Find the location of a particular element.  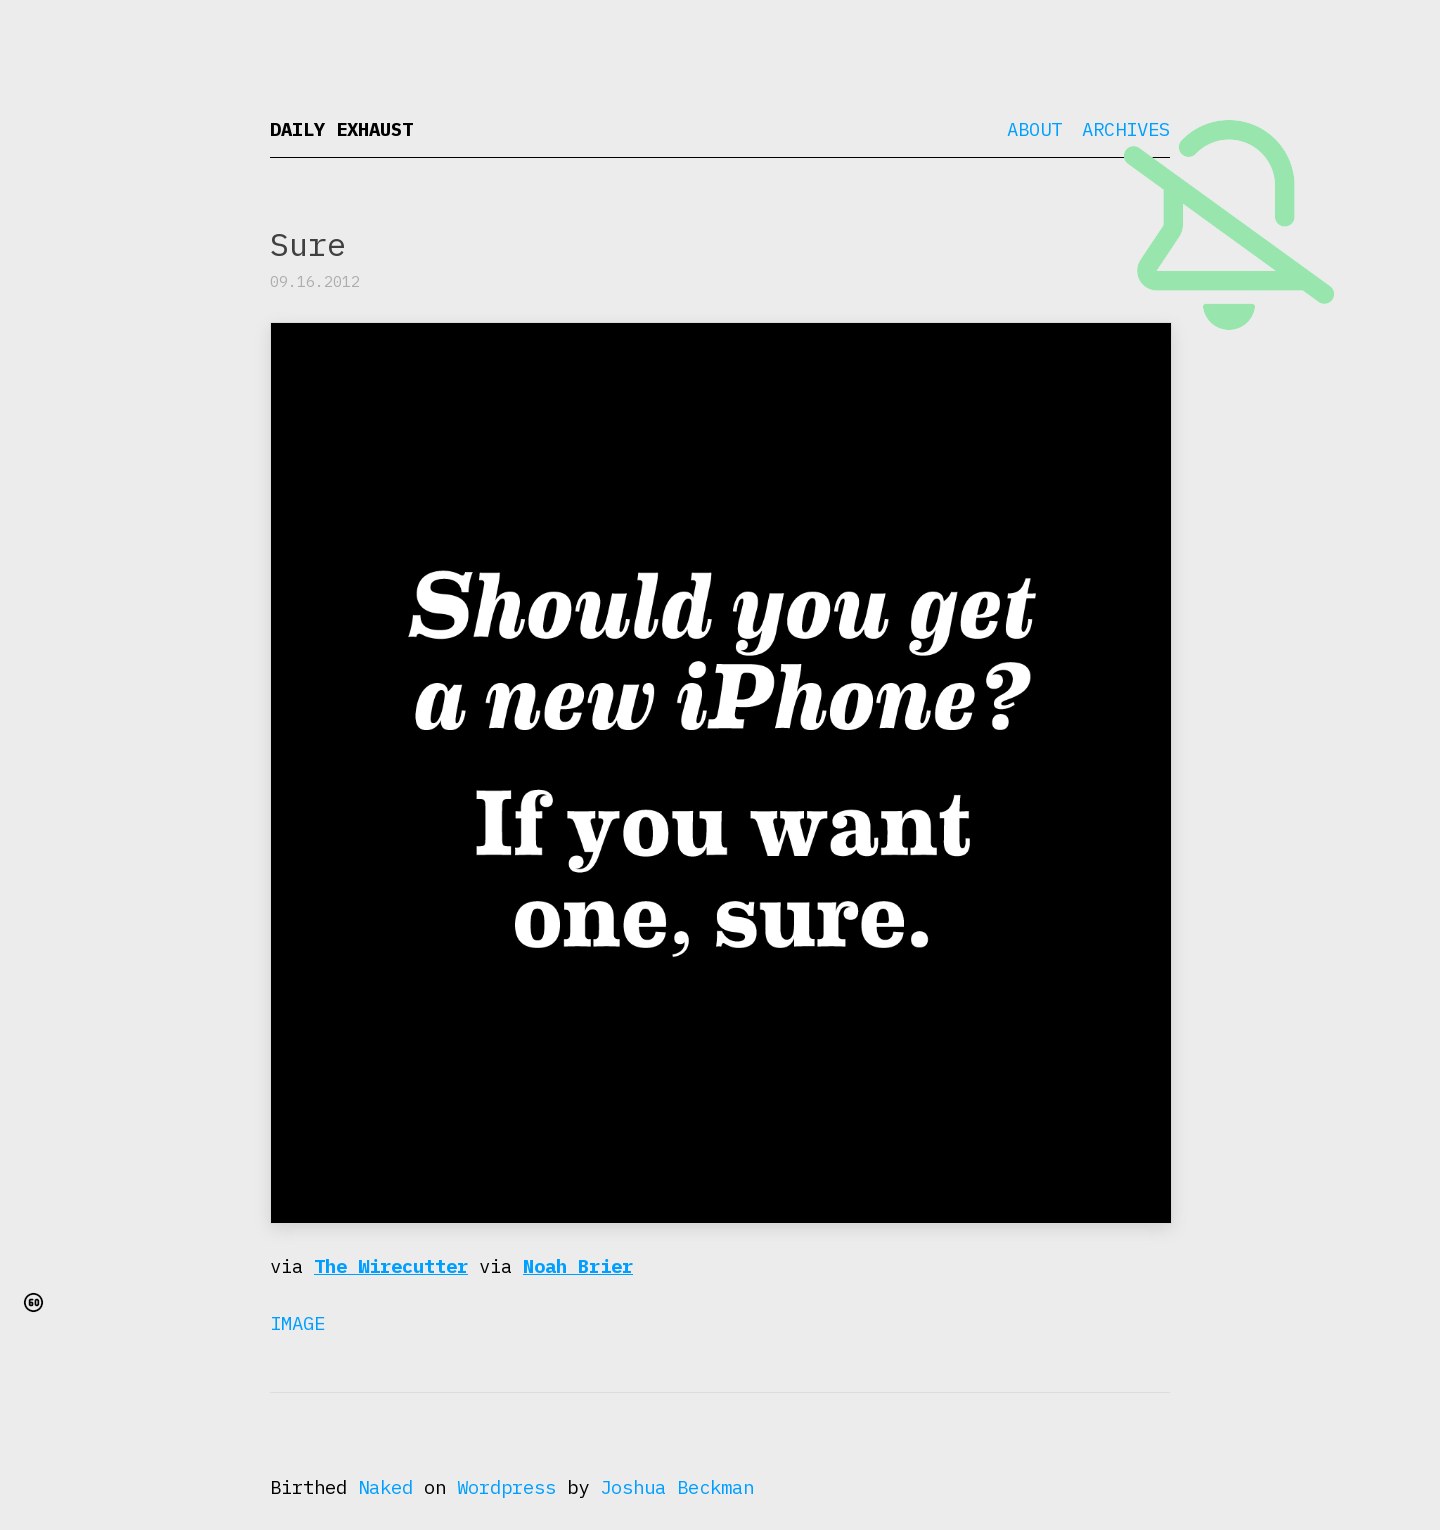

mute notifications is located at coordinates (1229, 225).